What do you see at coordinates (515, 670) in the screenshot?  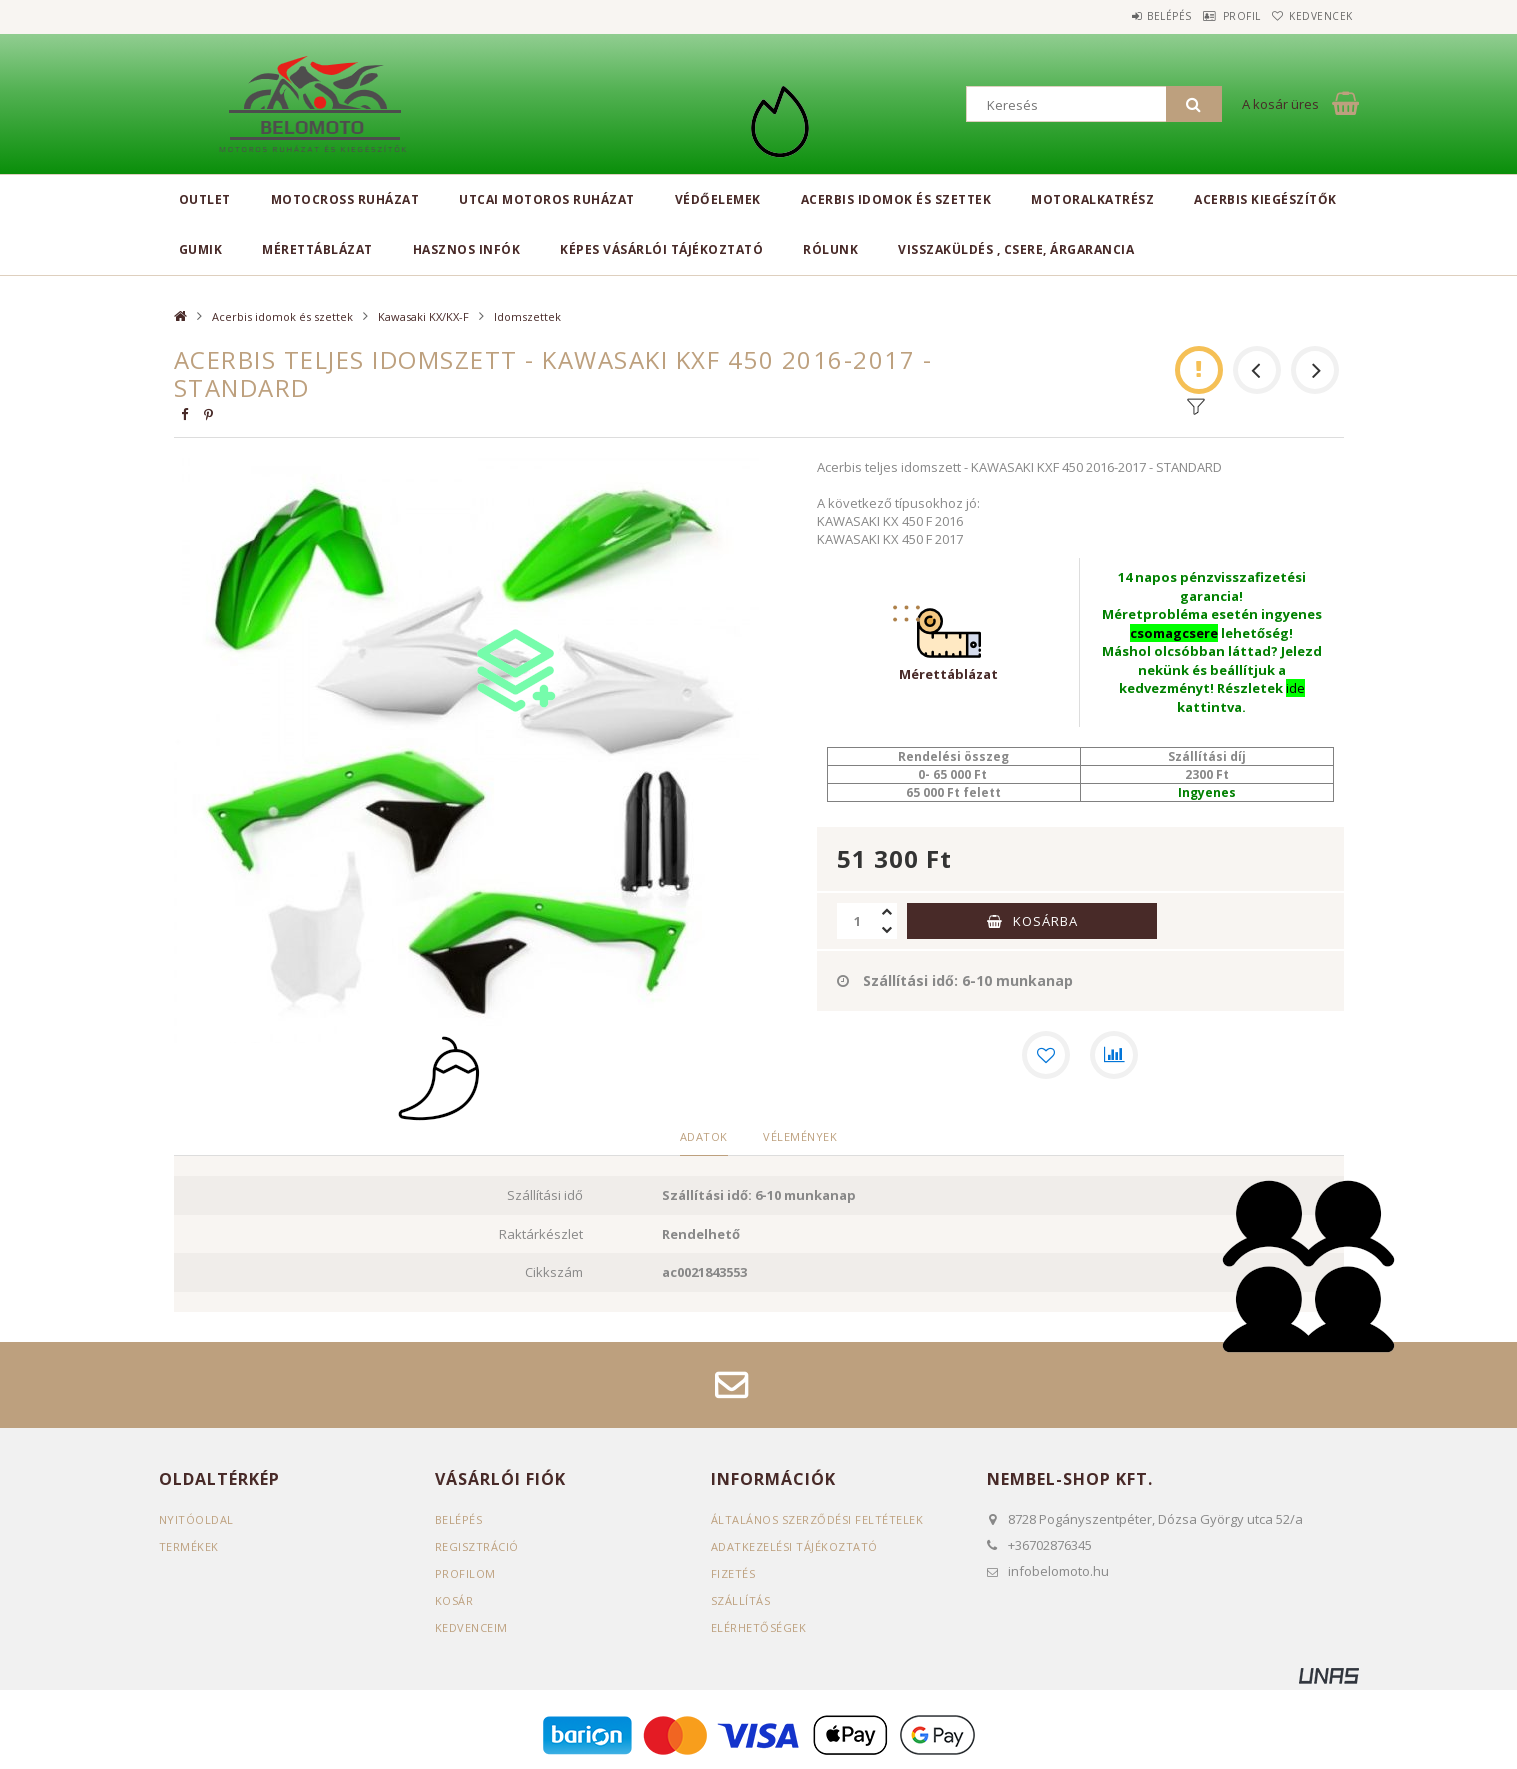 I see `add a new layer to the stack` at bounding box center [515, 670].